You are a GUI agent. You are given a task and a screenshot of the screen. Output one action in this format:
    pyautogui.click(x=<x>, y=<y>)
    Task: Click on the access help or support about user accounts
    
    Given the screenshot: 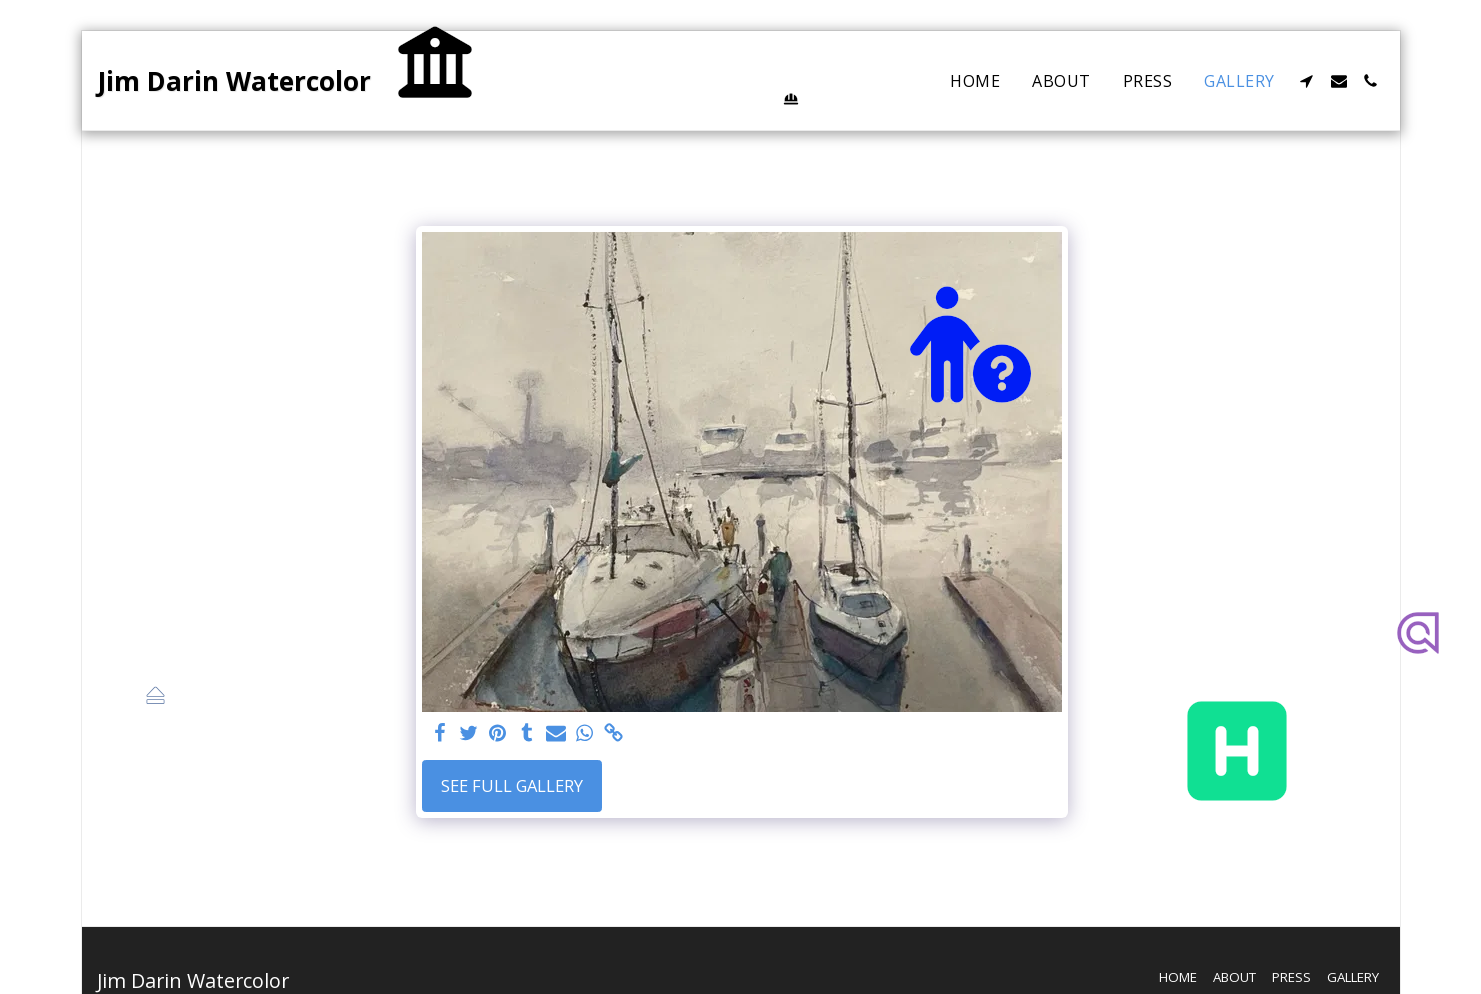 What is the action you would take?
    pyautogui.click(x=966, y=344)
    